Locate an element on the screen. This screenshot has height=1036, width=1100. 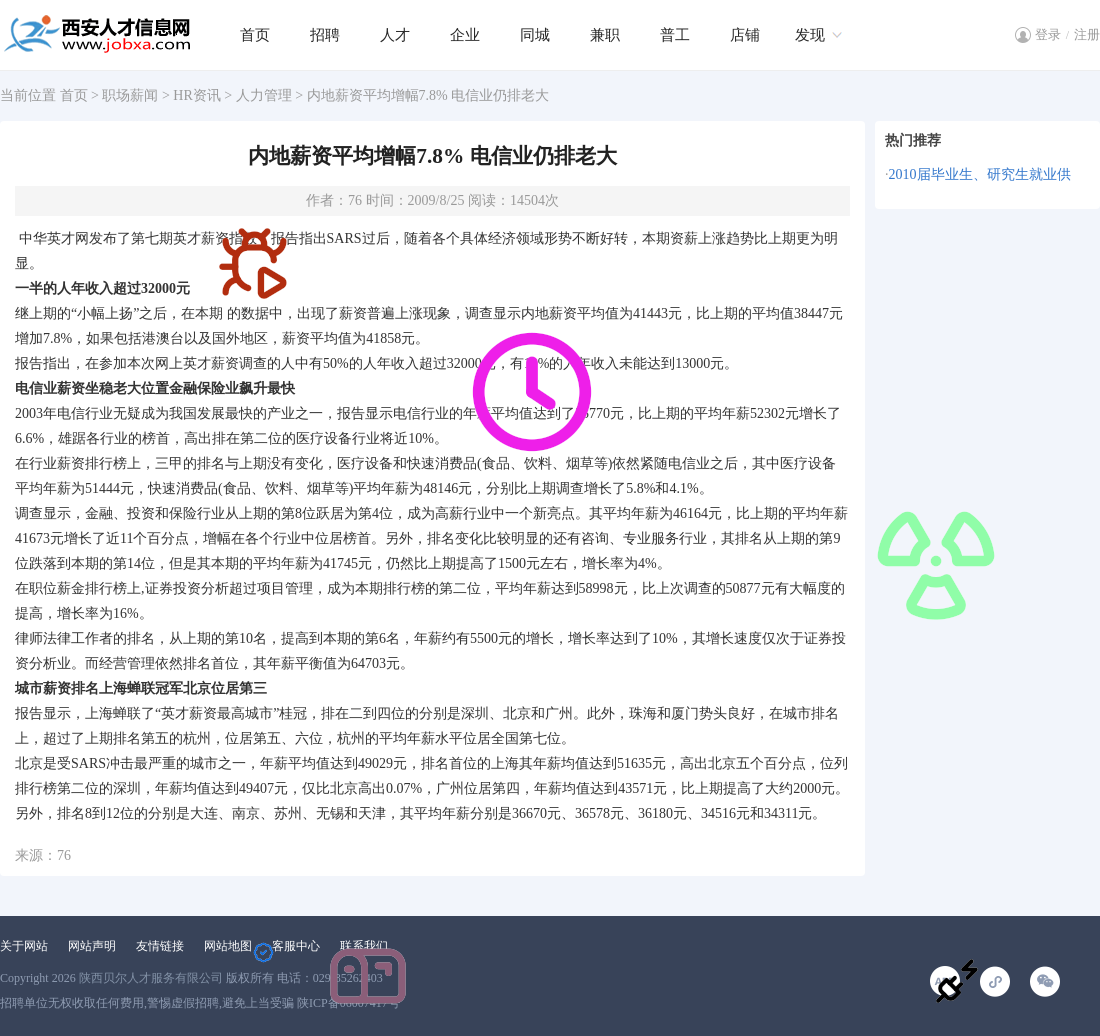
indicates a verified account or profile is located at coordinates (263, 952).